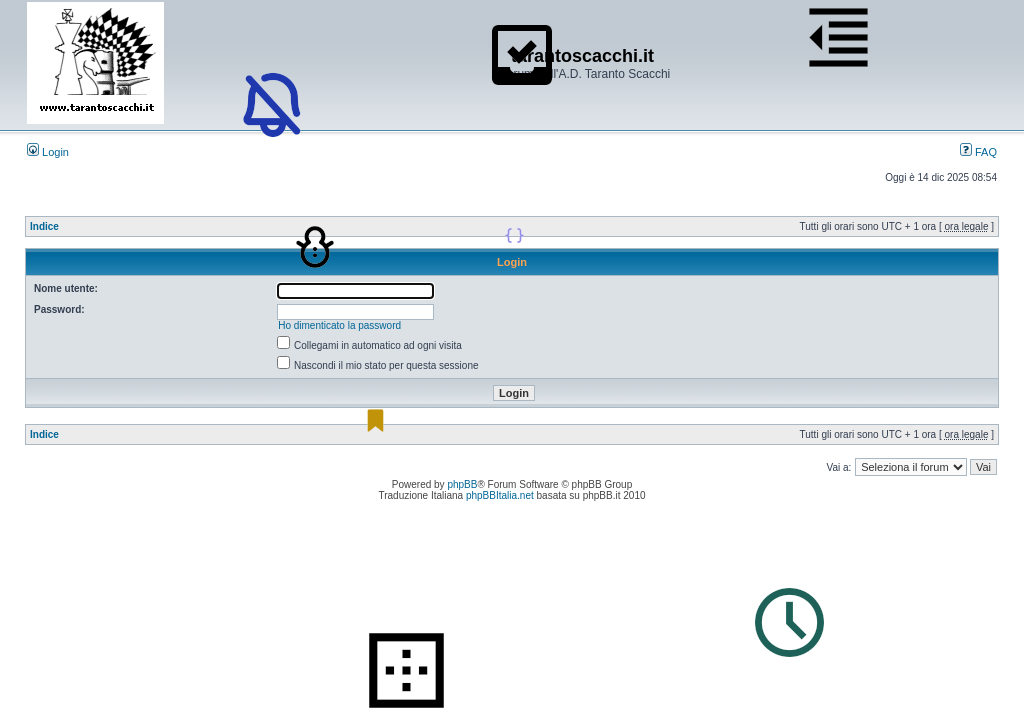  I want to click on access code or developer settings, so click(514, 235).